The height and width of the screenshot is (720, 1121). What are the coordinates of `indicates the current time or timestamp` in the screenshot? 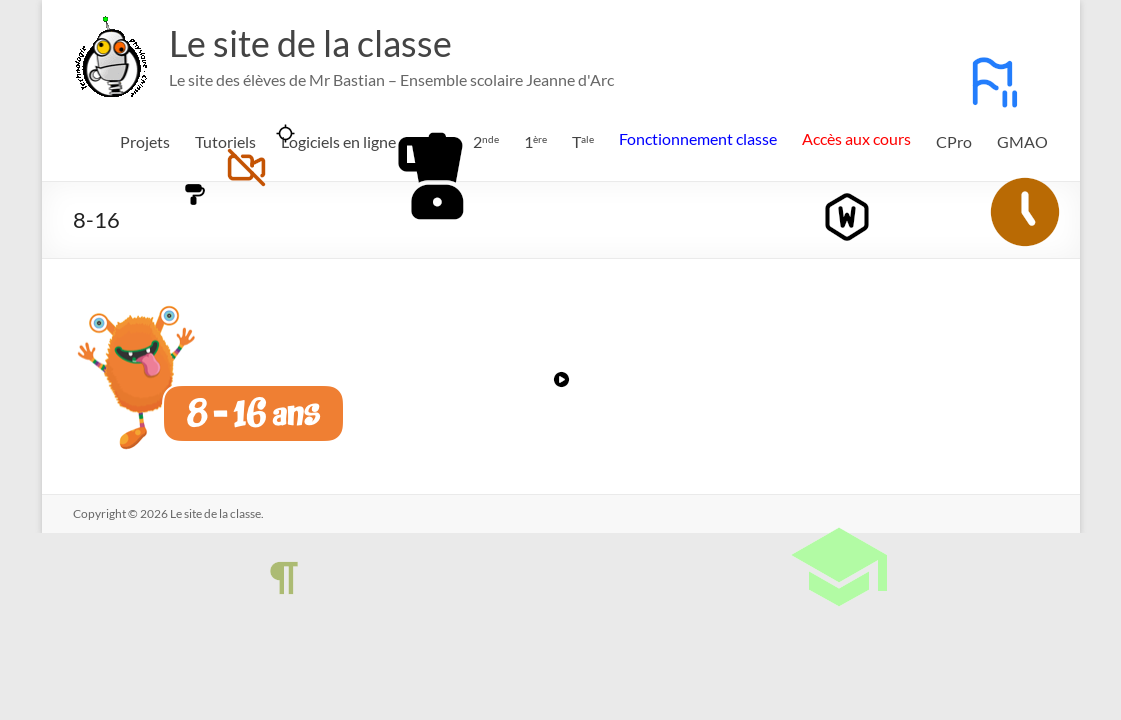 It's located at (1025, 212).